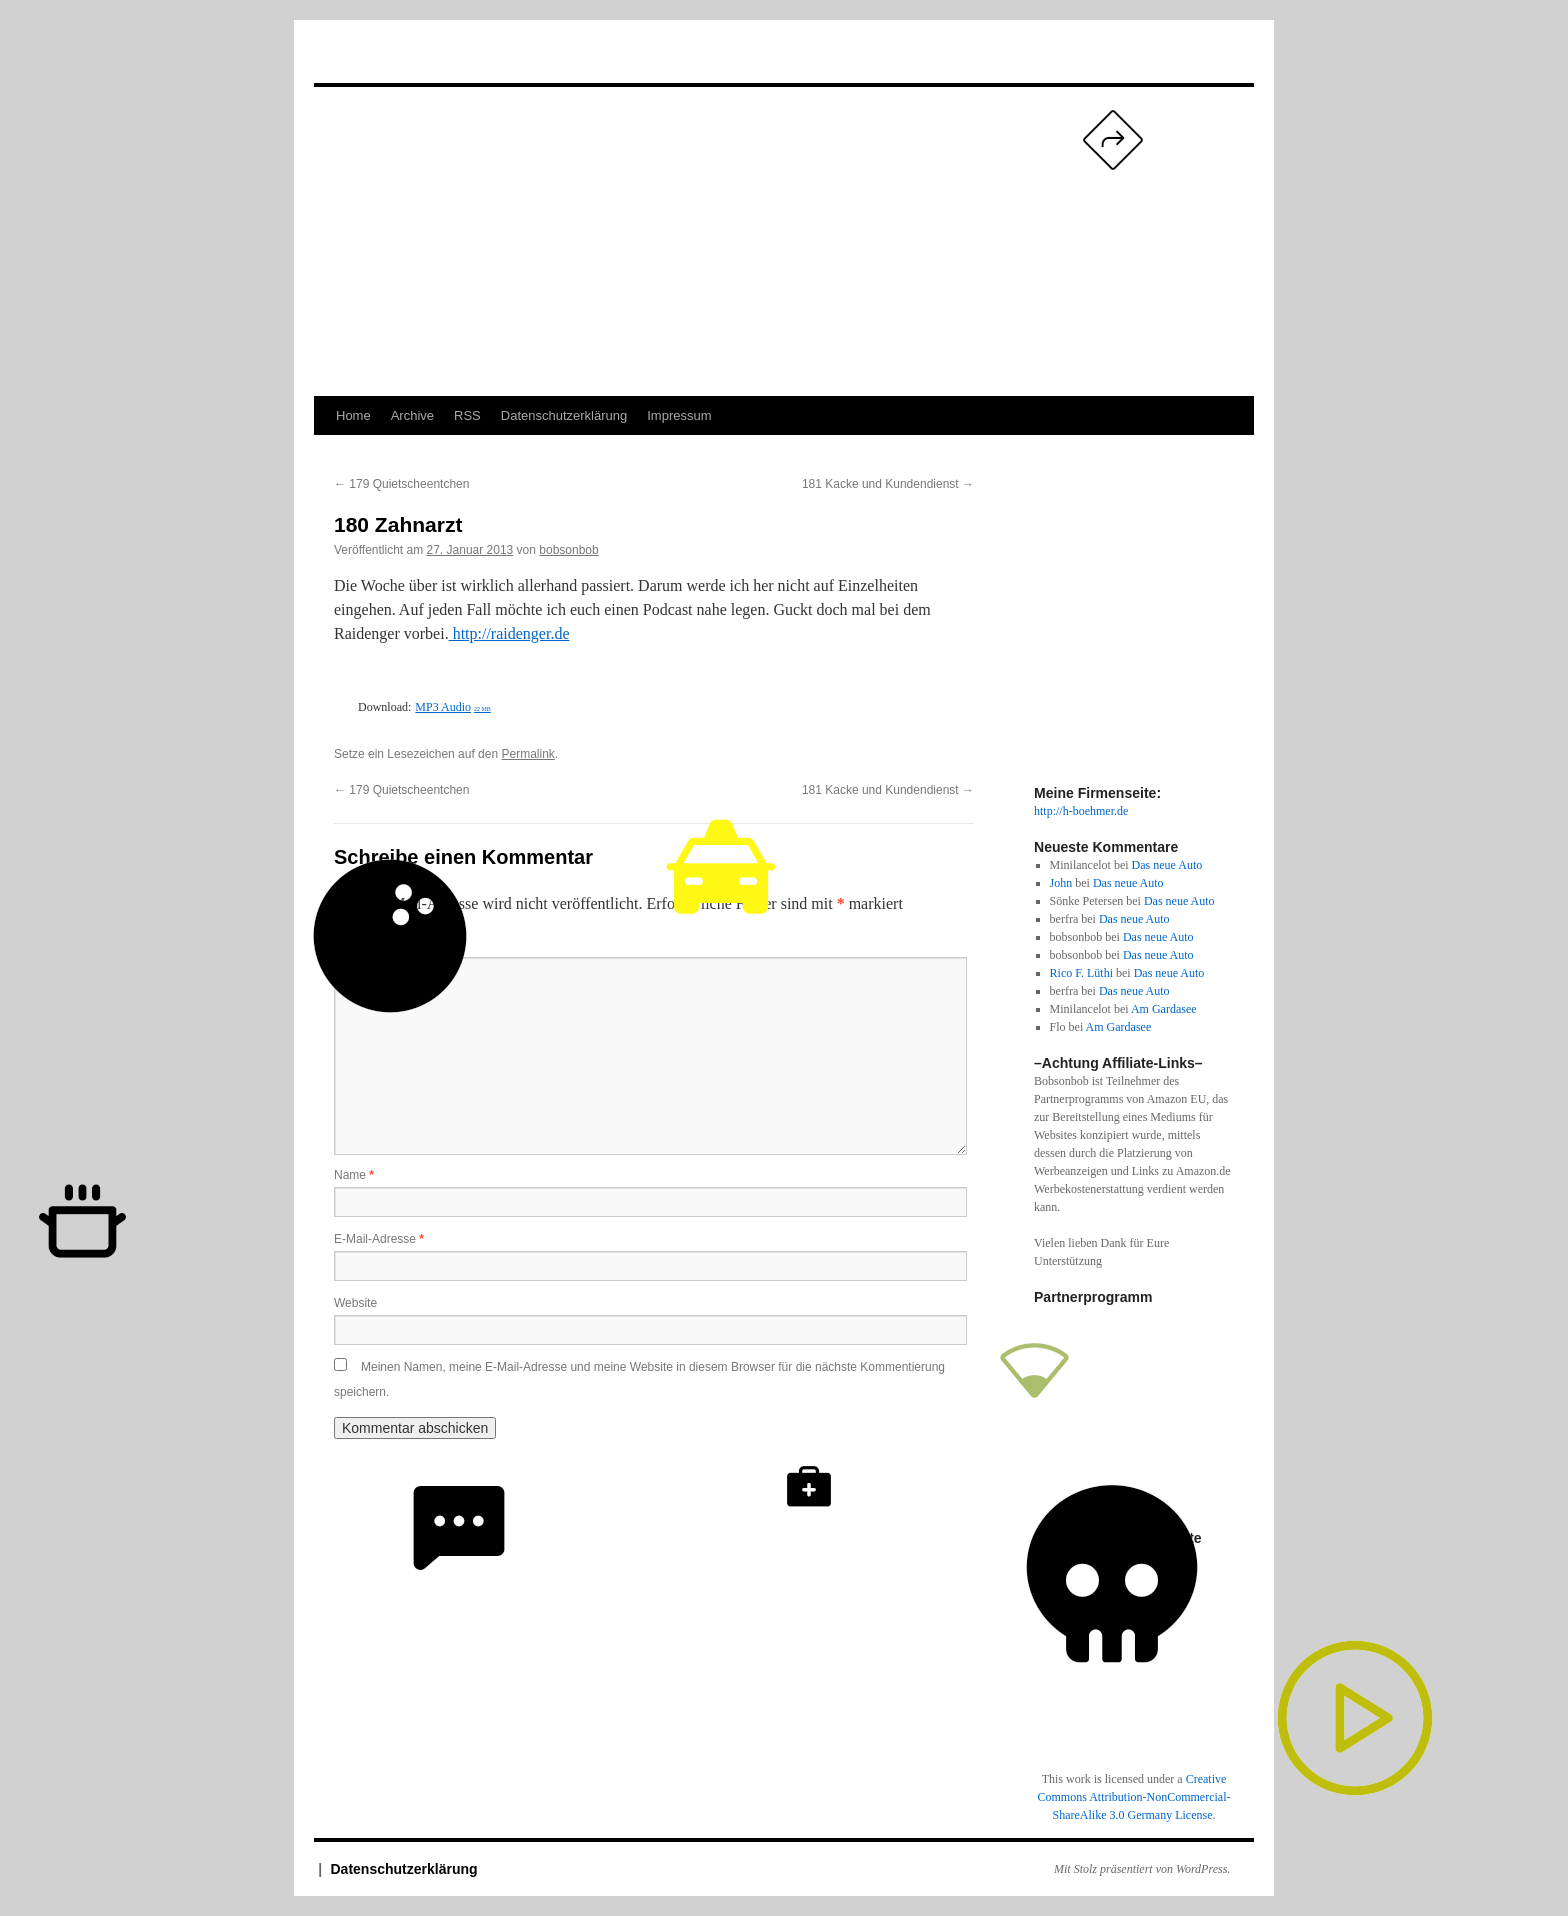  I want to click on indicates a turn or direction change ahead, so click(1113, 140).